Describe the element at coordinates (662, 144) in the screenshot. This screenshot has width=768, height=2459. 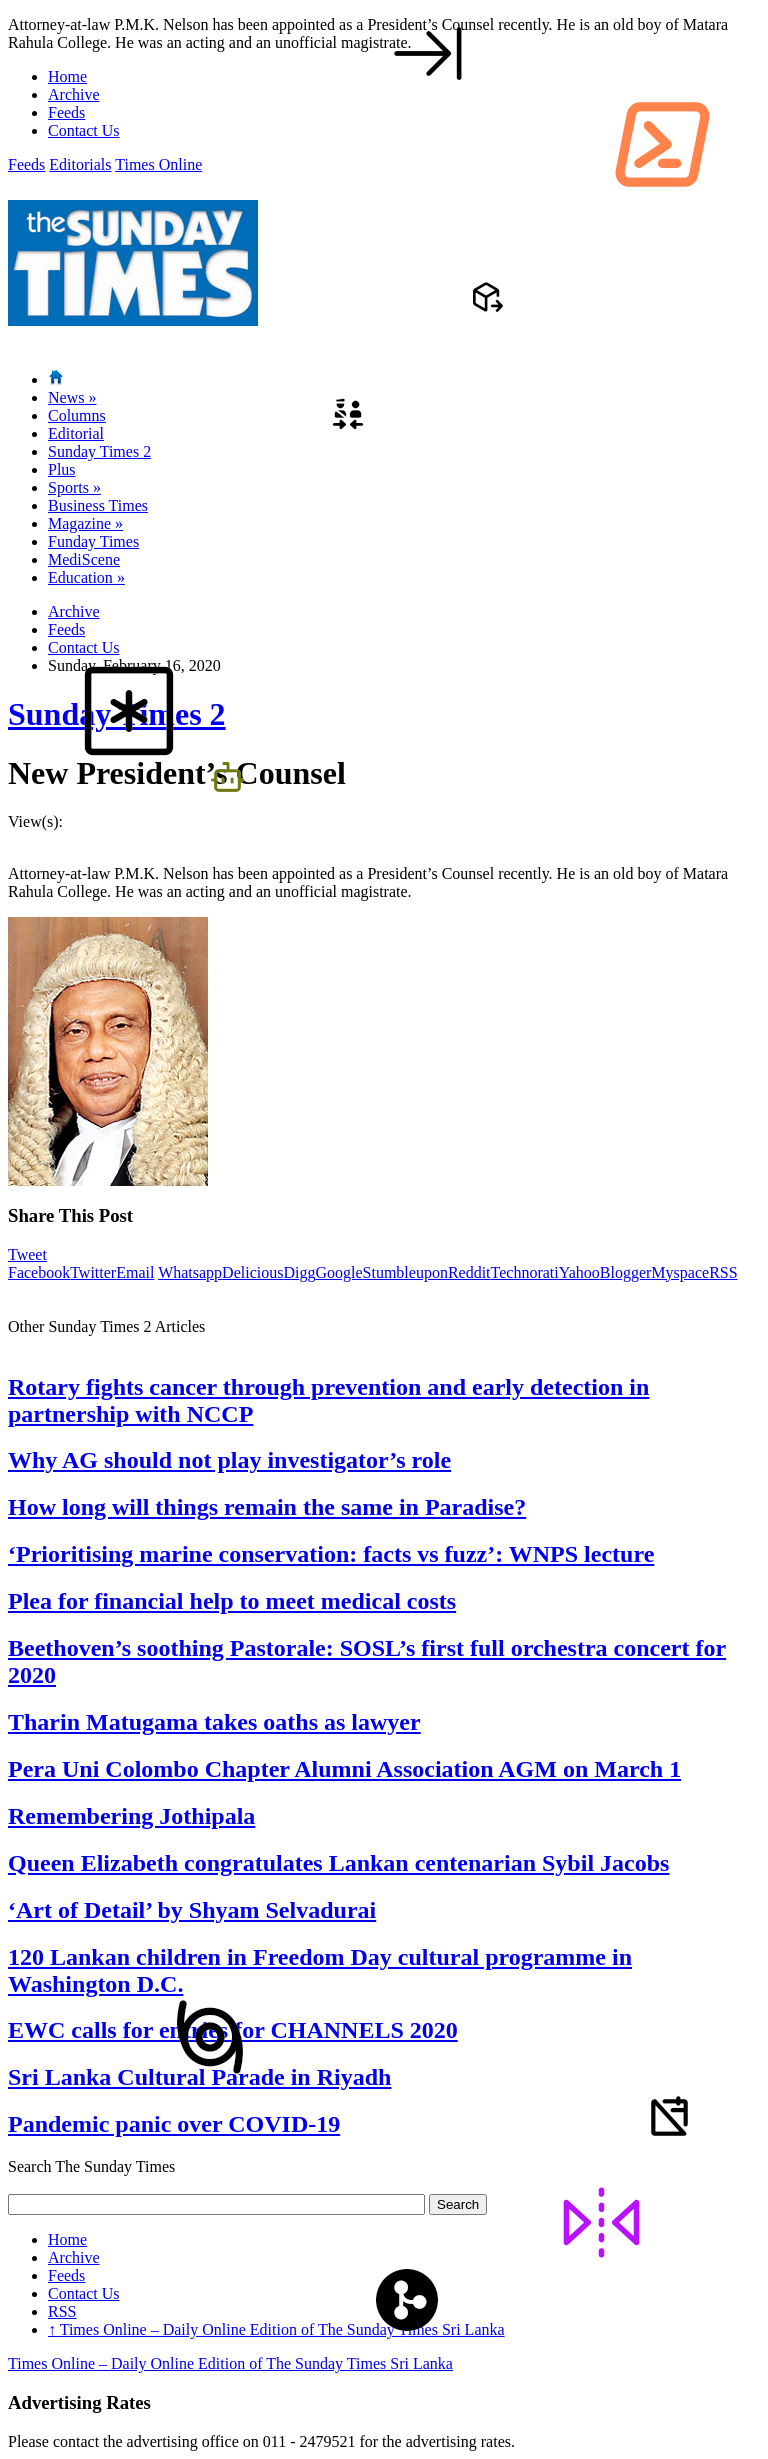
I see `open powershell terminal` at that location.